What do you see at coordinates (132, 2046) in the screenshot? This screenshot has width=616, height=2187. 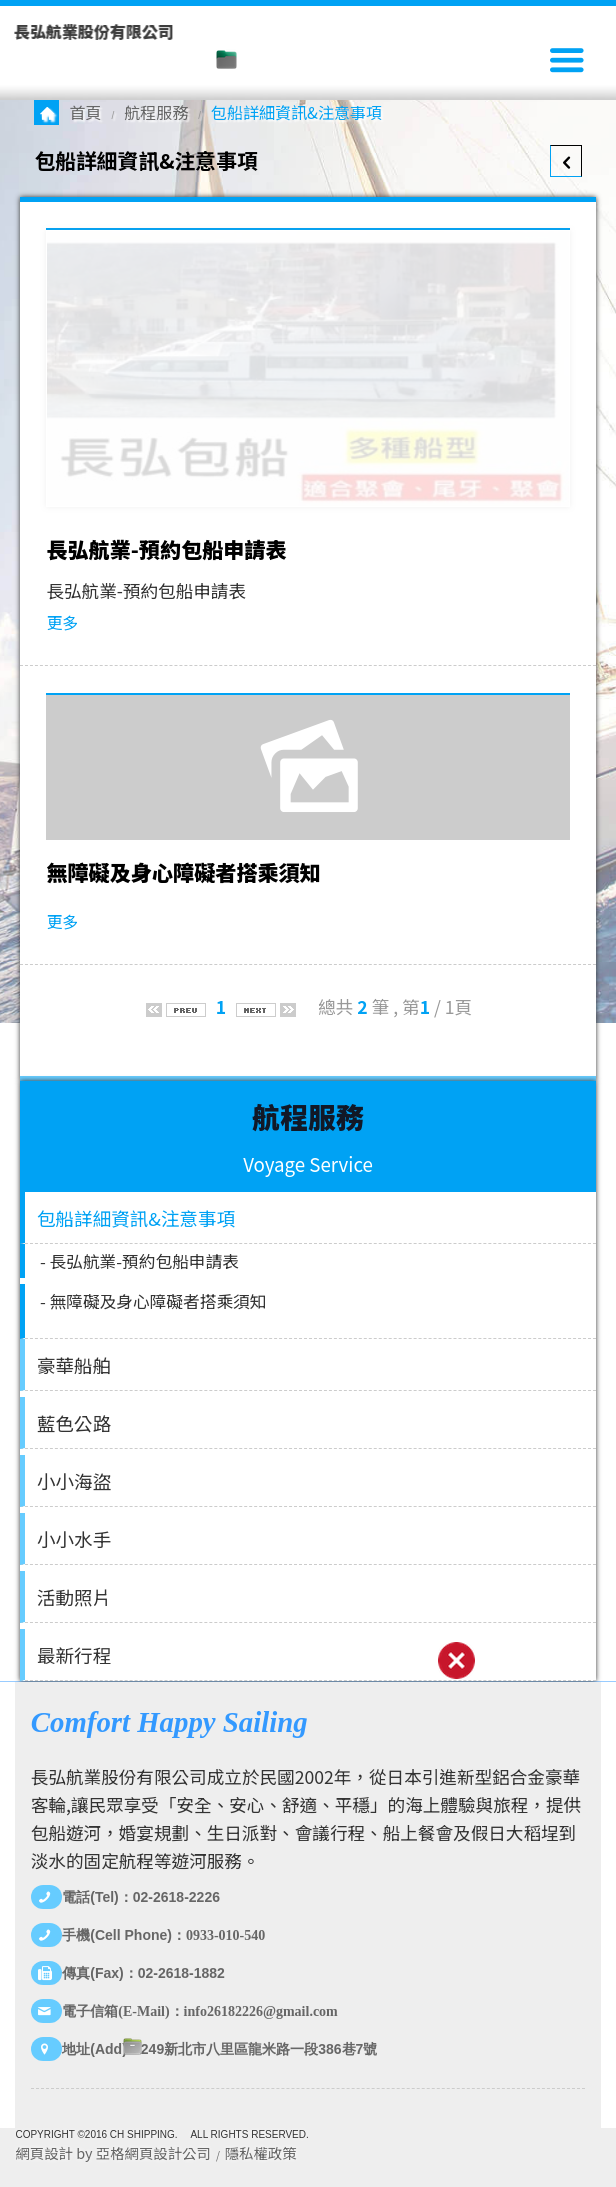 I see `open the file manager application` at bounding box center [132, 2046].